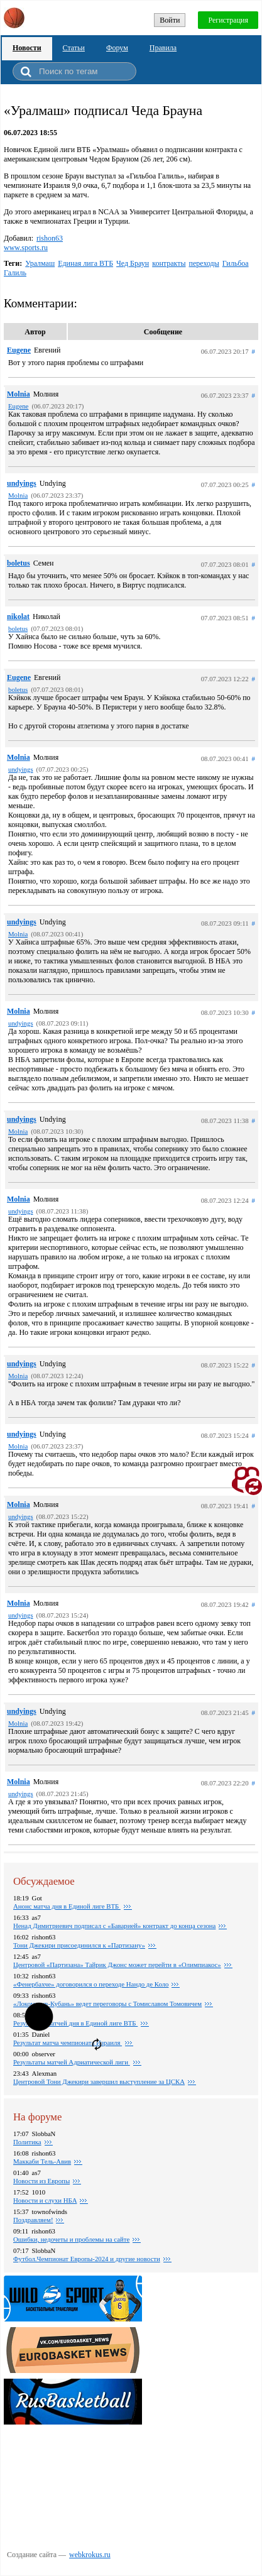  What do you see at coordinates (39, 2017) in the screenshot?
I see `indicates a filled or selected radio button option` at bounding box center [39, 2017].